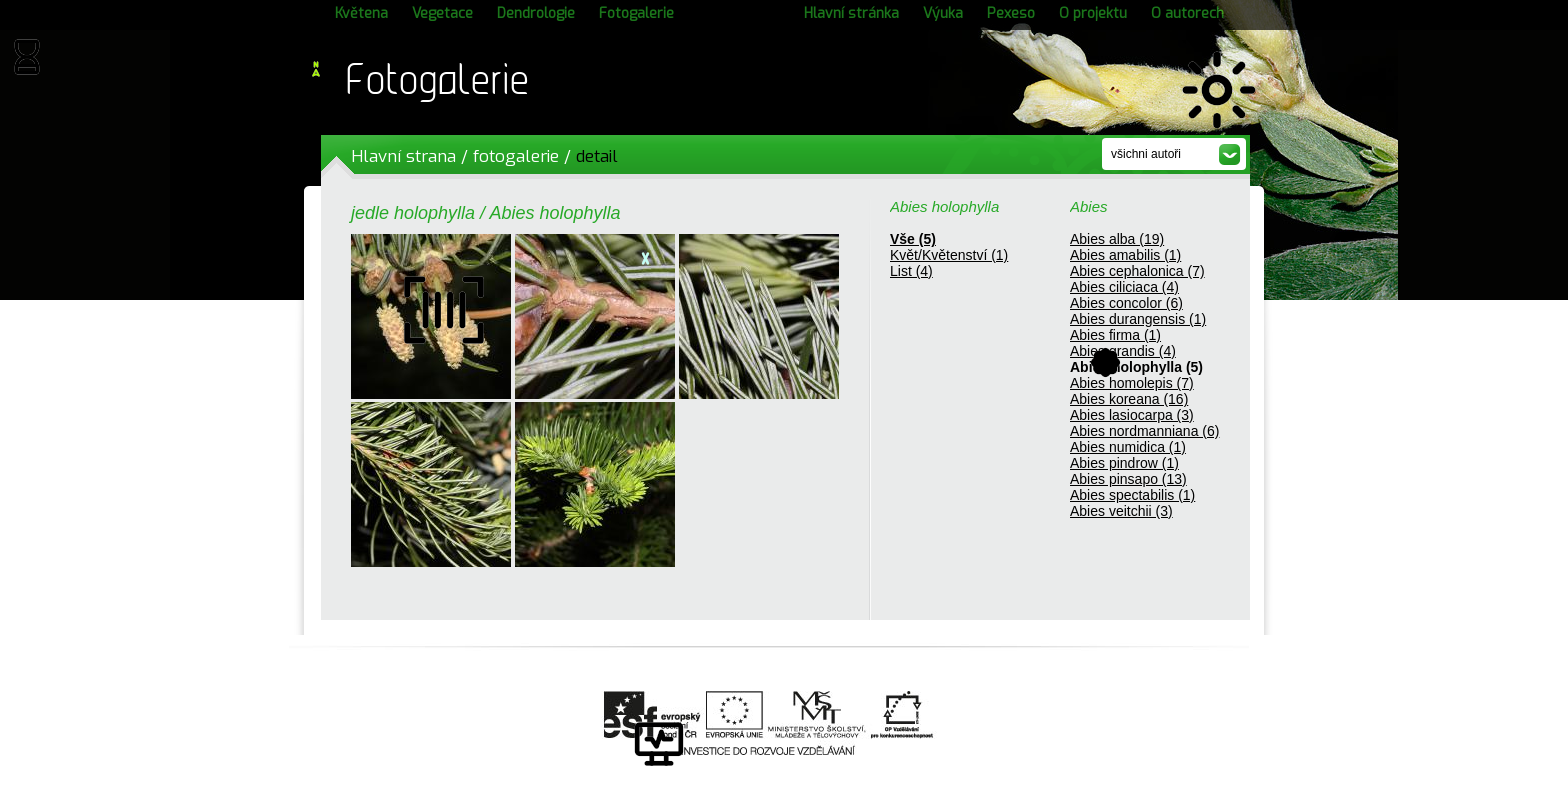 Image resolution: width=1568 pixels, height=786 pixels. I want to click on view heart rate or vital sign data, so click(659, 744).